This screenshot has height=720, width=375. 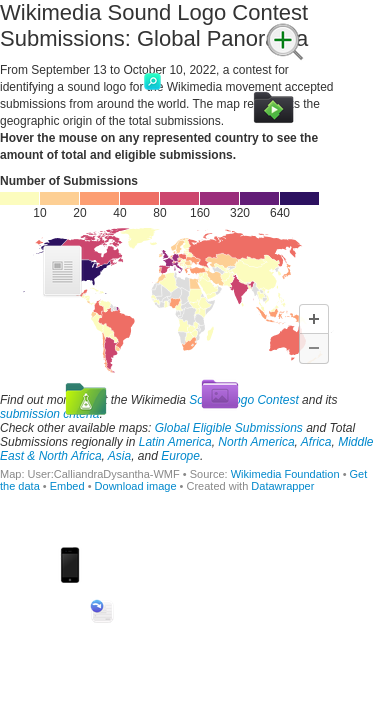 What do you see at coordinates (62, 271) in the screenshot?
I see `document template file type` at bounding box center [62, 271].